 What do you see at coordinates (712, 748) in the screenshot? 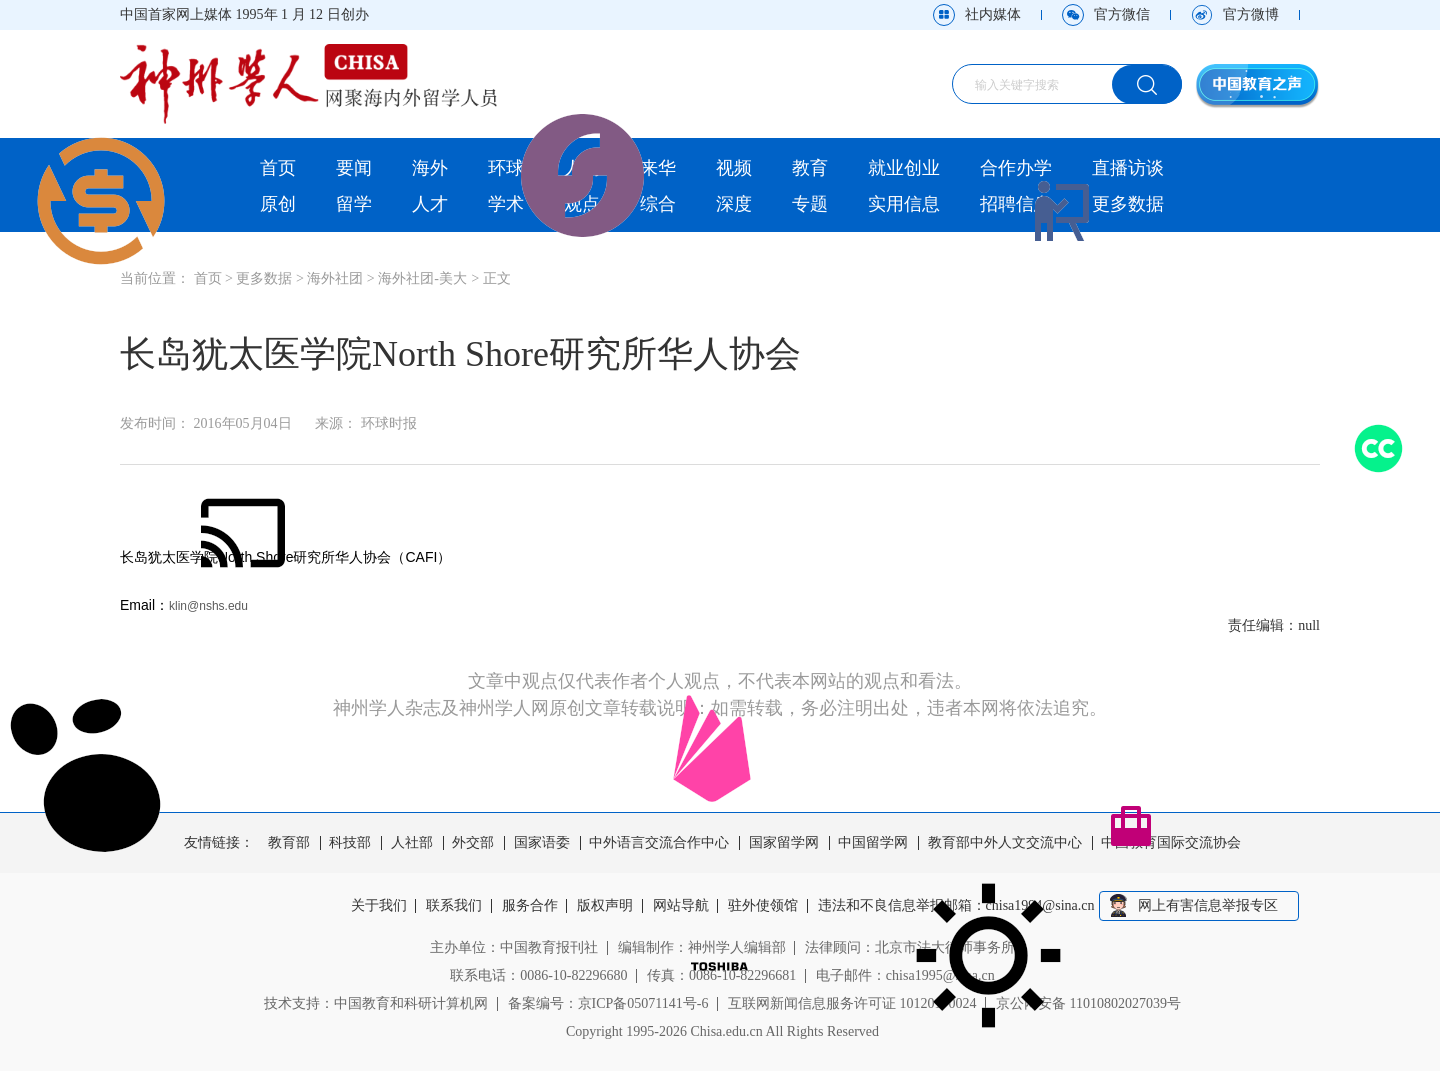
I see `Firebase platform logo` at bounding box center [712, 748].